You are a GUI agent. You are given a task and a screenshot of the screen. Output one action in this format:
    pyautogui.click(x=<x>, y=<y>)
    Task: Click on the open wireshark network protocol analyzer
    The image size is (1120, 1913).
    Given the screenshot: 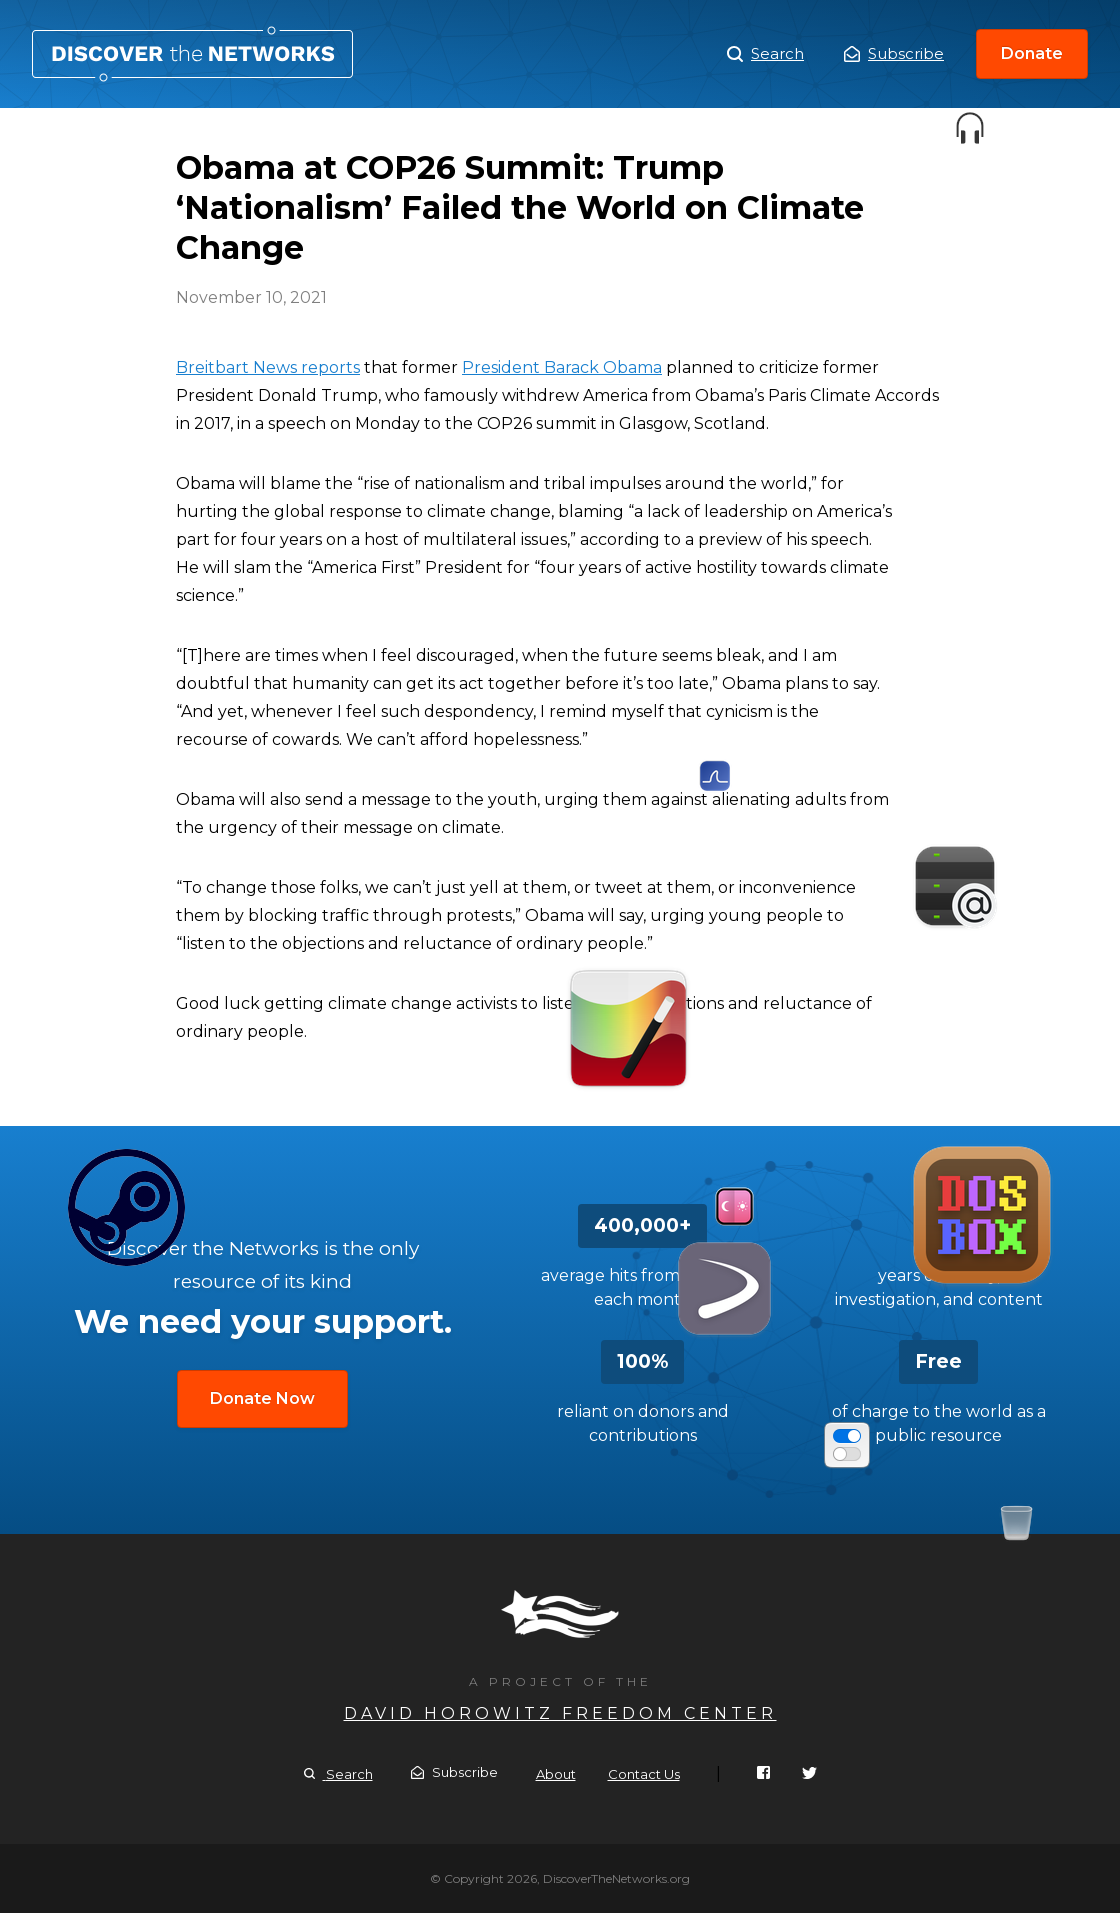 What is the action you would take?
    pyautogui.click(x=715, y=776)
    